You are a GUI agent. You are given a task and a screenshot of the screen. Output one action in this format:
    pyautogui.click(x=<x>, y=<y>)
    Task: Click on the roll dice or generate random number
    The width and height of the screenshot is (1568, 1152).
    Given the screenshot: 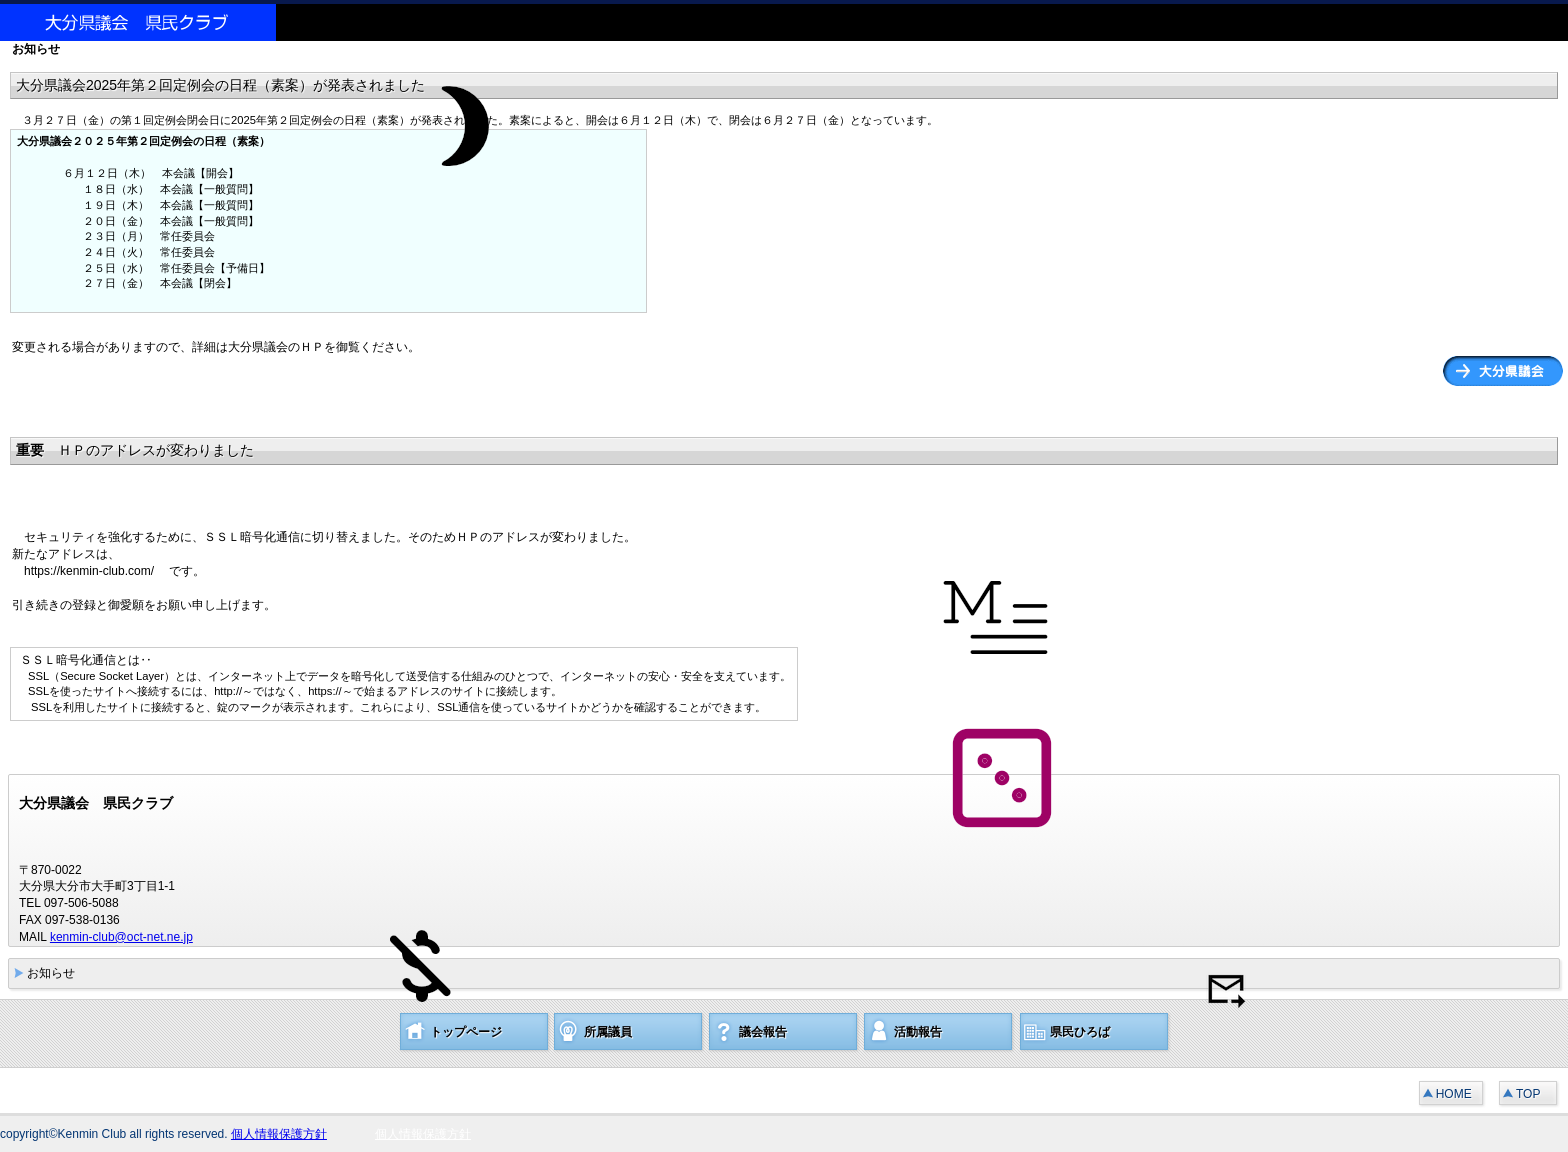 What is the action you would take?
    pyautogui.click(x=1002, y=778)
    